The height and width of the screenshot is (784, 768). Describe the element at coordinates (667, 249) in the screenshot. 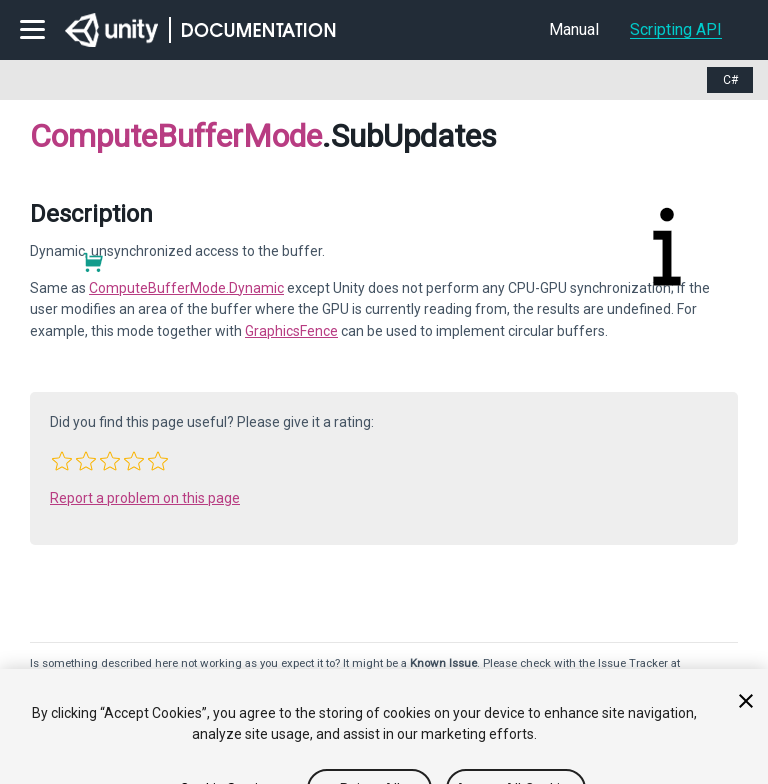

I see `view more information about this item` at that location.